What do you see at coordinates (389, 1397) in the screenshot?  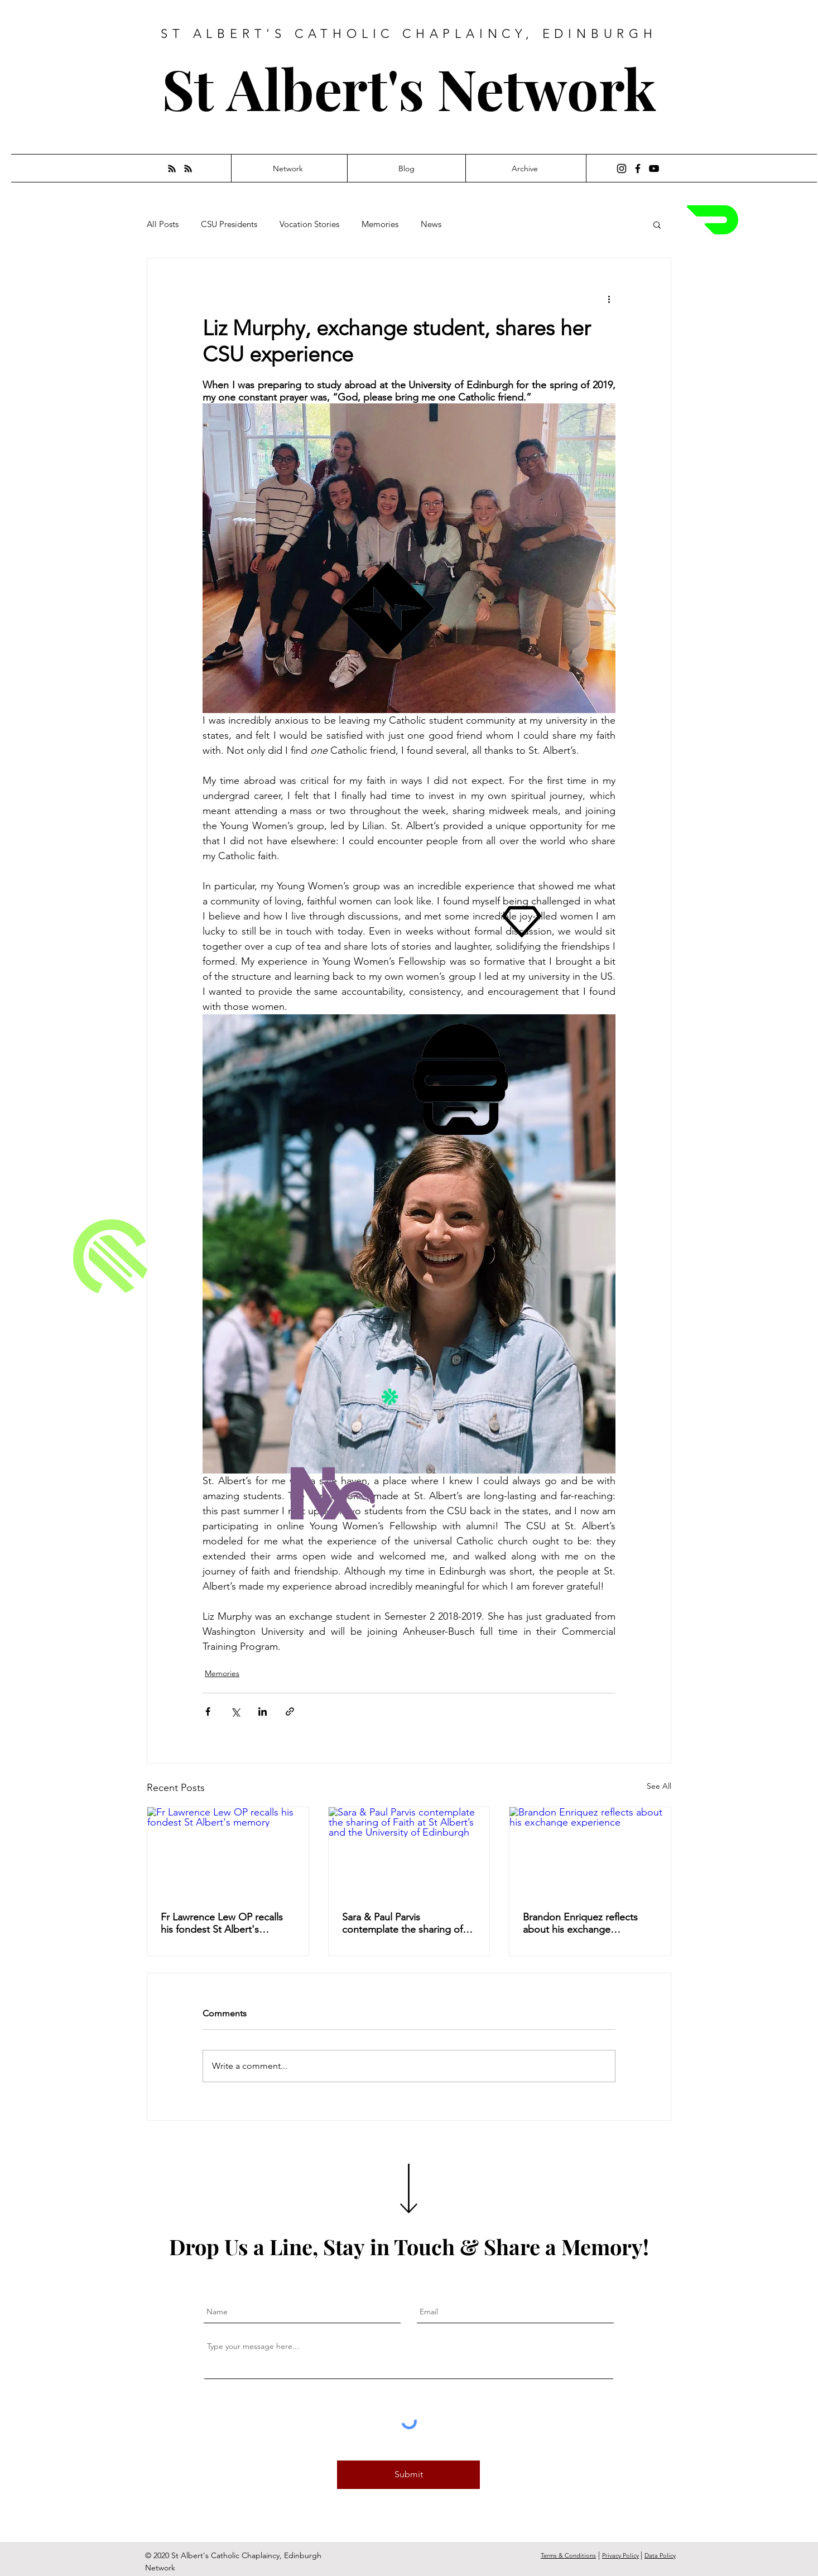 I see `open scalar API documentation` at bounding box center [389, 1397].